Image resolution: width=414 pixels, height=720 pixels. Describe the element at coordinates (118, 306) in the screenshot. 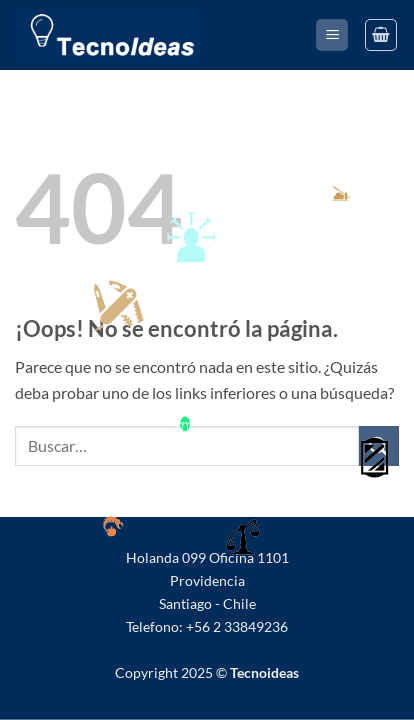

I see `access multi-tool or utility features` at that location.